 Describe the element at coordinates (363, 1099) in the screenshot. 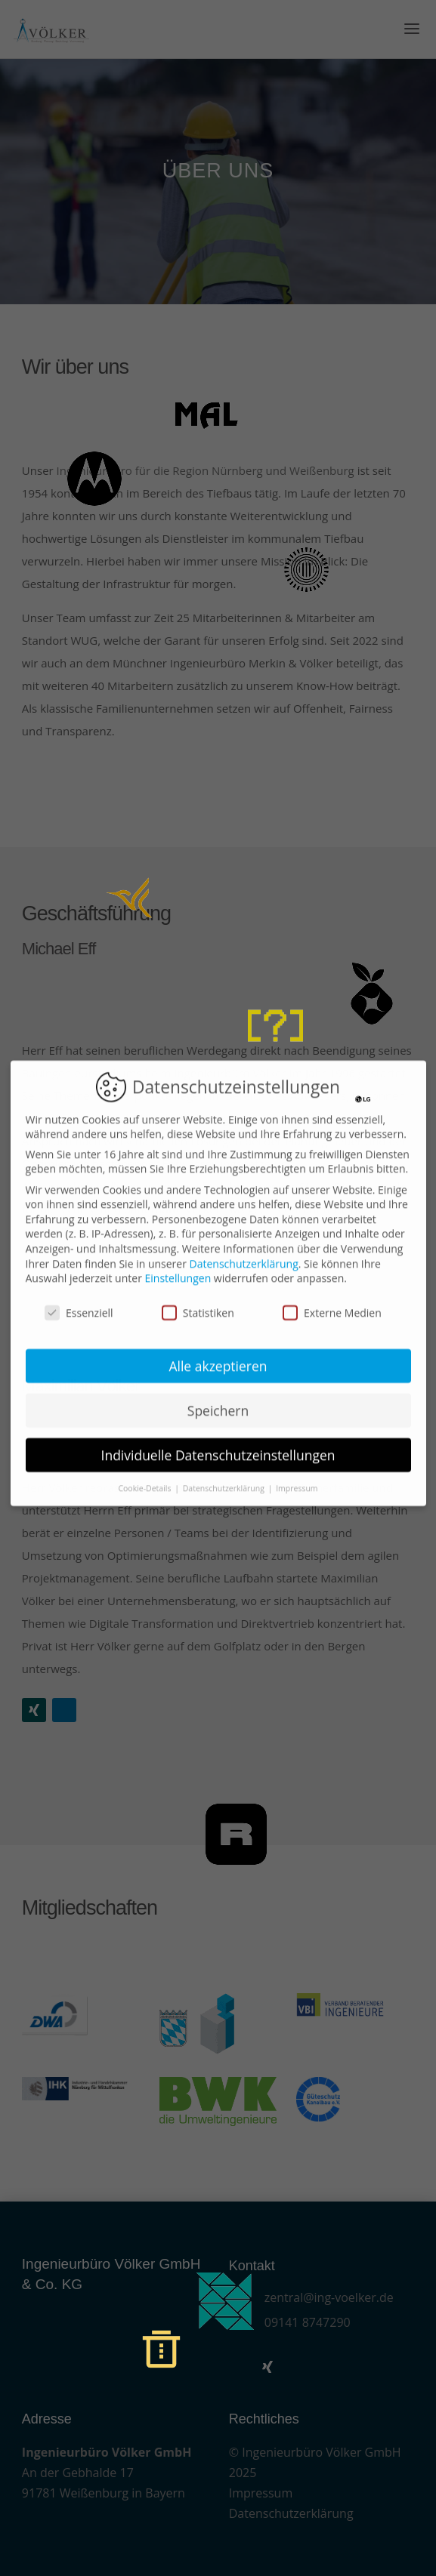

I see `LG brand logo or product identifier` at that location.